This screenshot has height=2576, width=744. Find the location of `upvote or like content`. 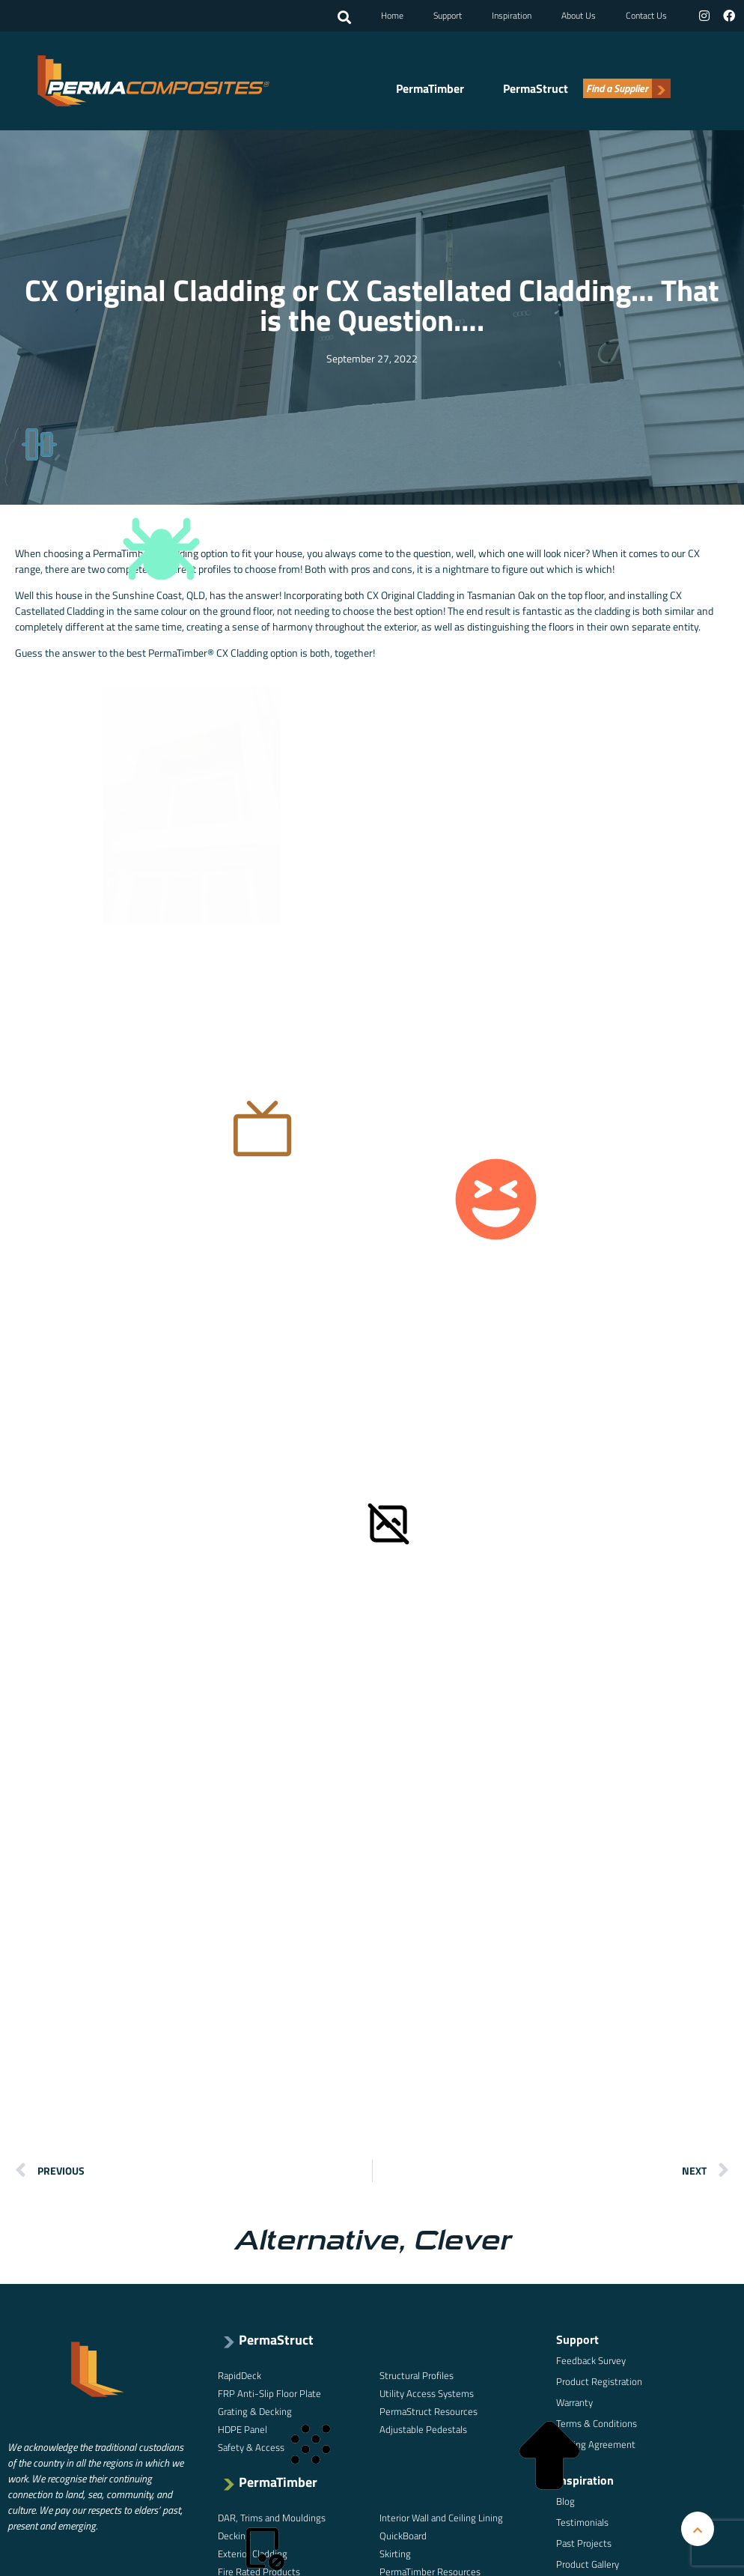

upvote or like content is located at coordinates (549, 2455).